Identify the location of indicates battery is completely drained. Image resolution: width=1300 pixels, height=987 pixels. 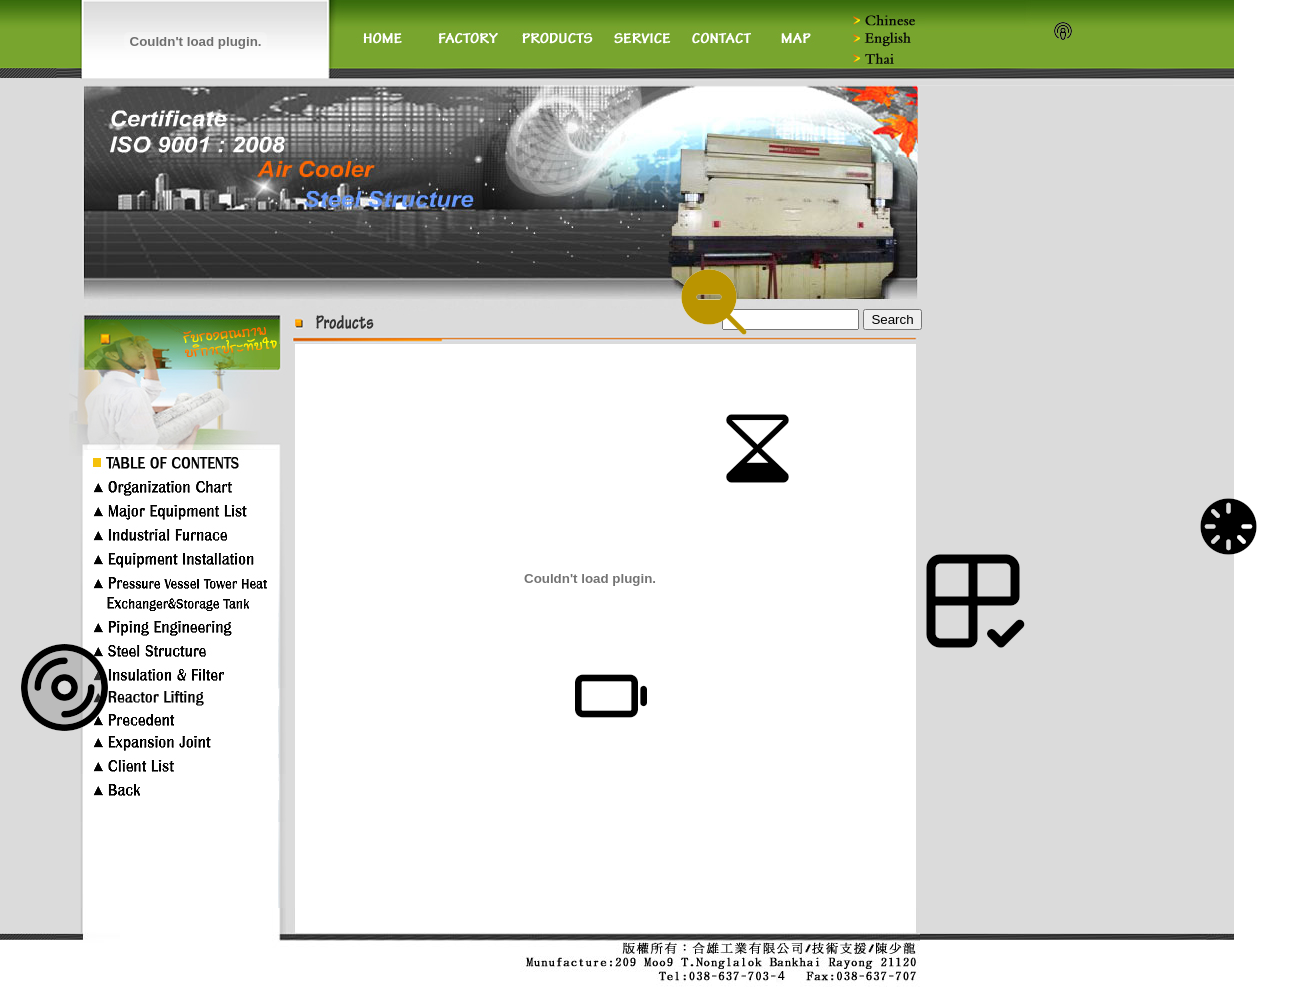
(611, 696).